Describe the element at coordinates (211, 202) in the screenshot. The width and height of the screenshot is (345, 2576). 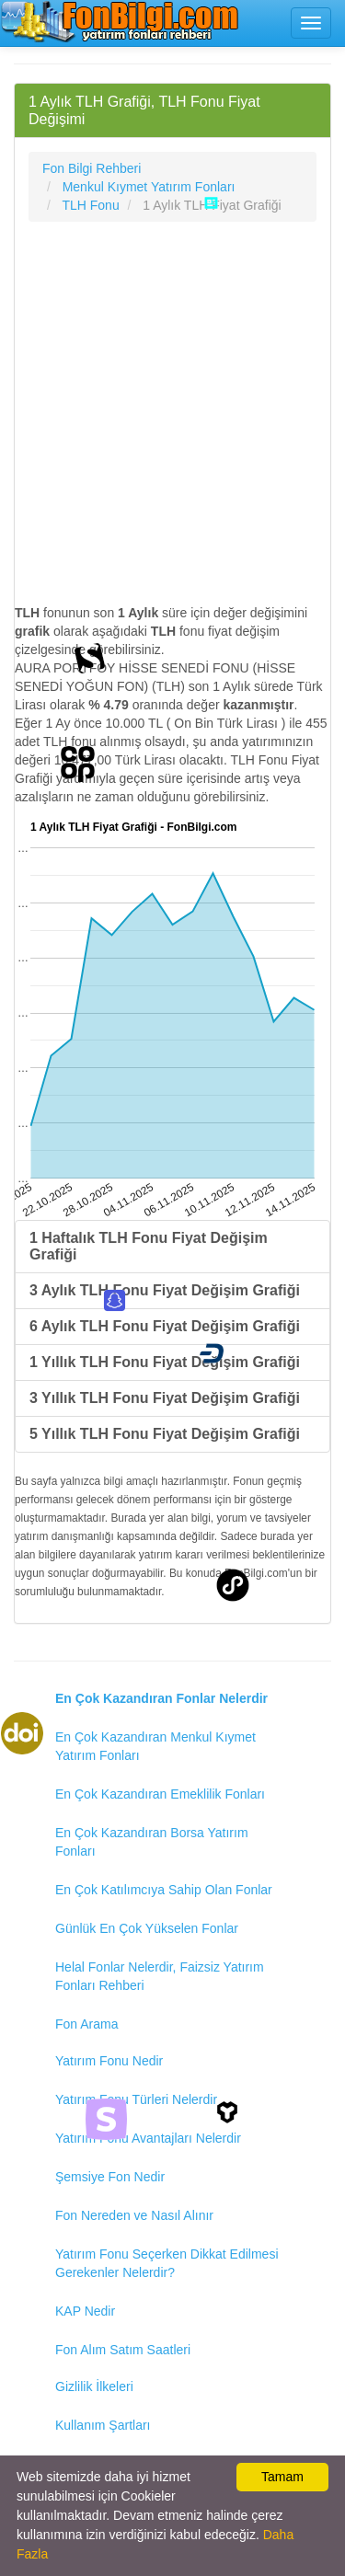
I see `open news feed` at that location.